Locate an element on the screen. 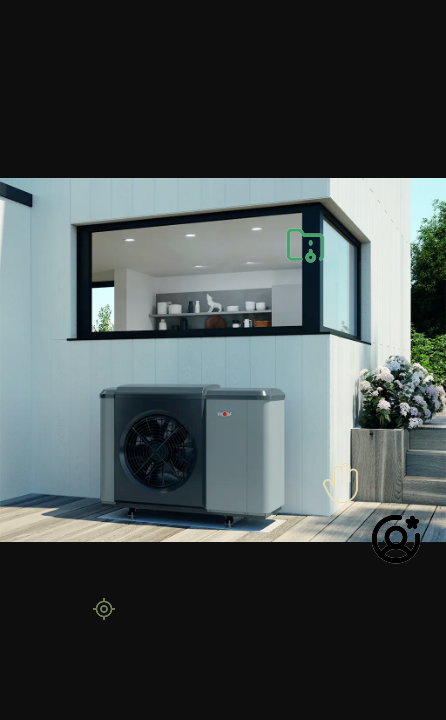 The image size is (446, 720). access archived files or folders is located at coordinates (305, 245).